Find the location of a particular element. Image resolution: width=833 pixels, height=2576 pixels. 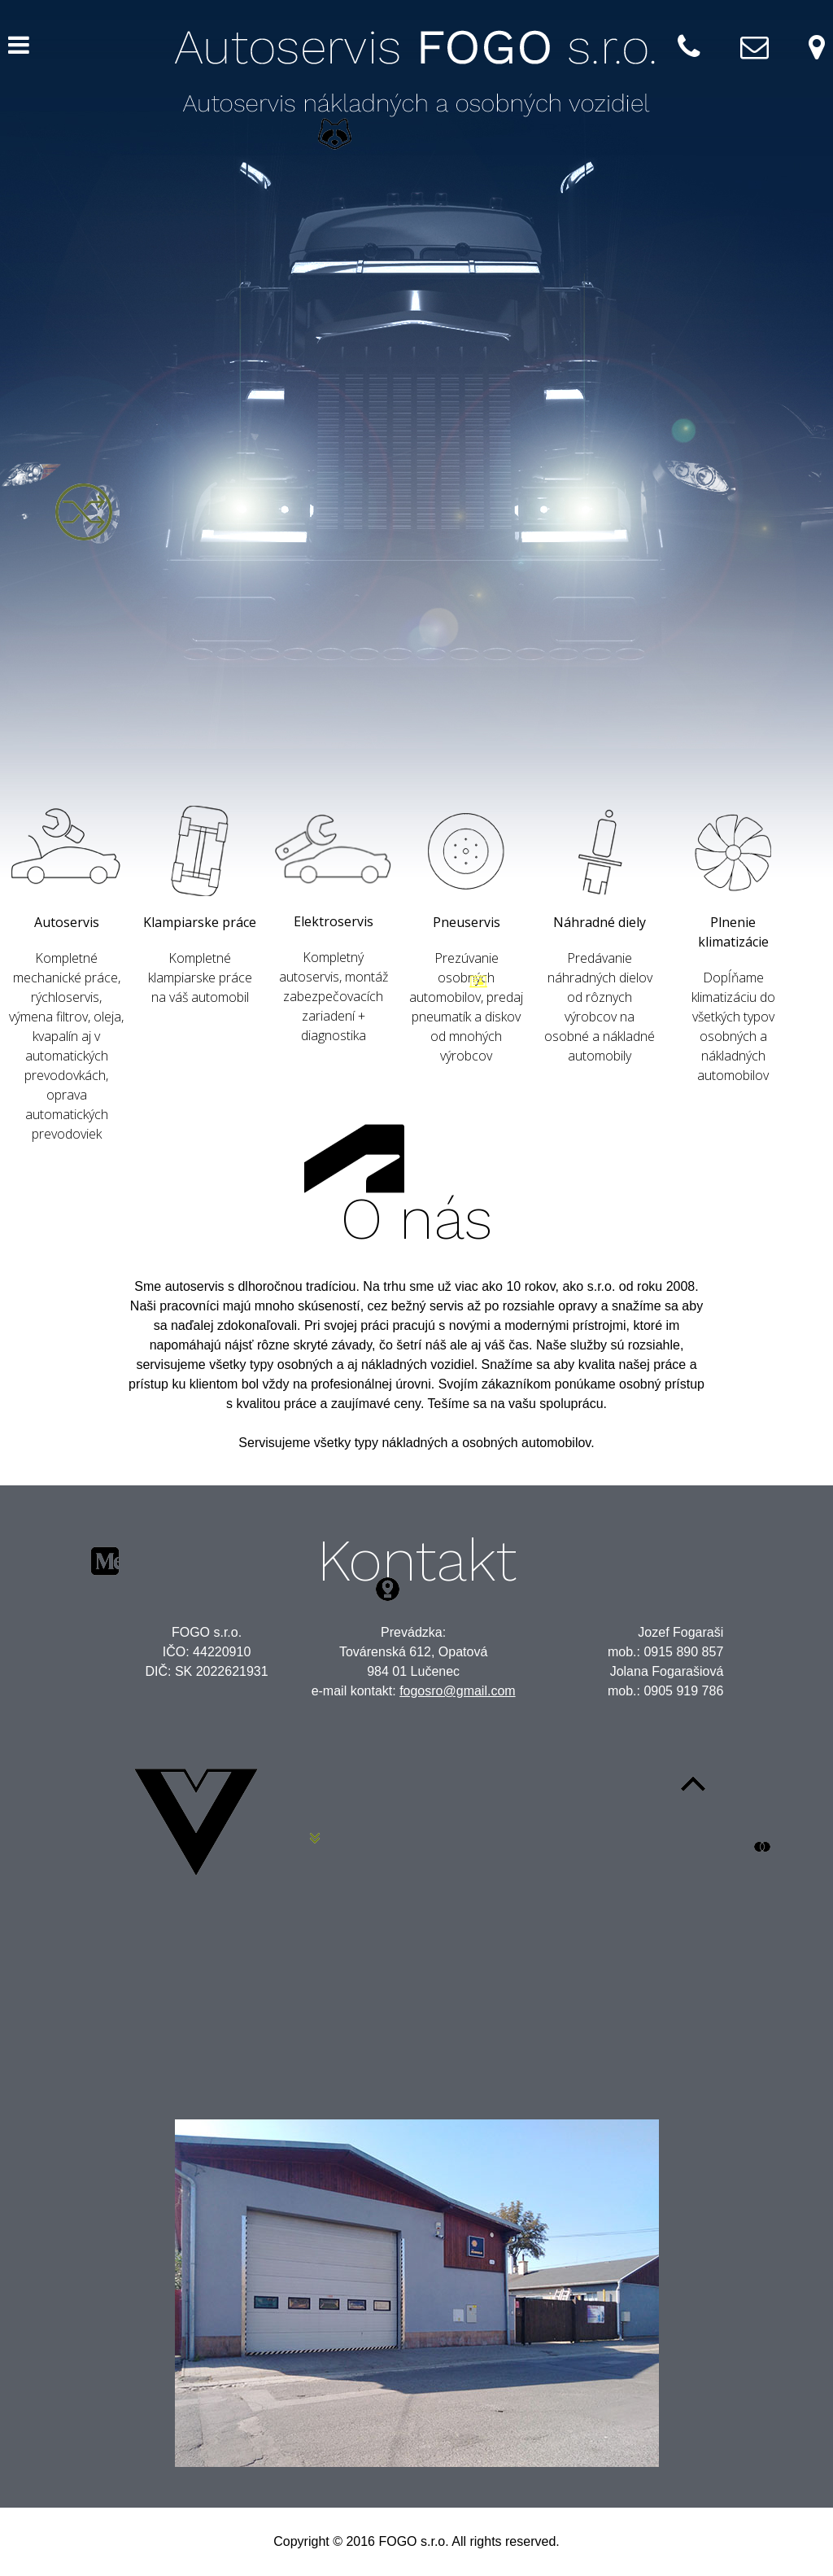

open protocols.io website or app is located at coordinates (334, 133).